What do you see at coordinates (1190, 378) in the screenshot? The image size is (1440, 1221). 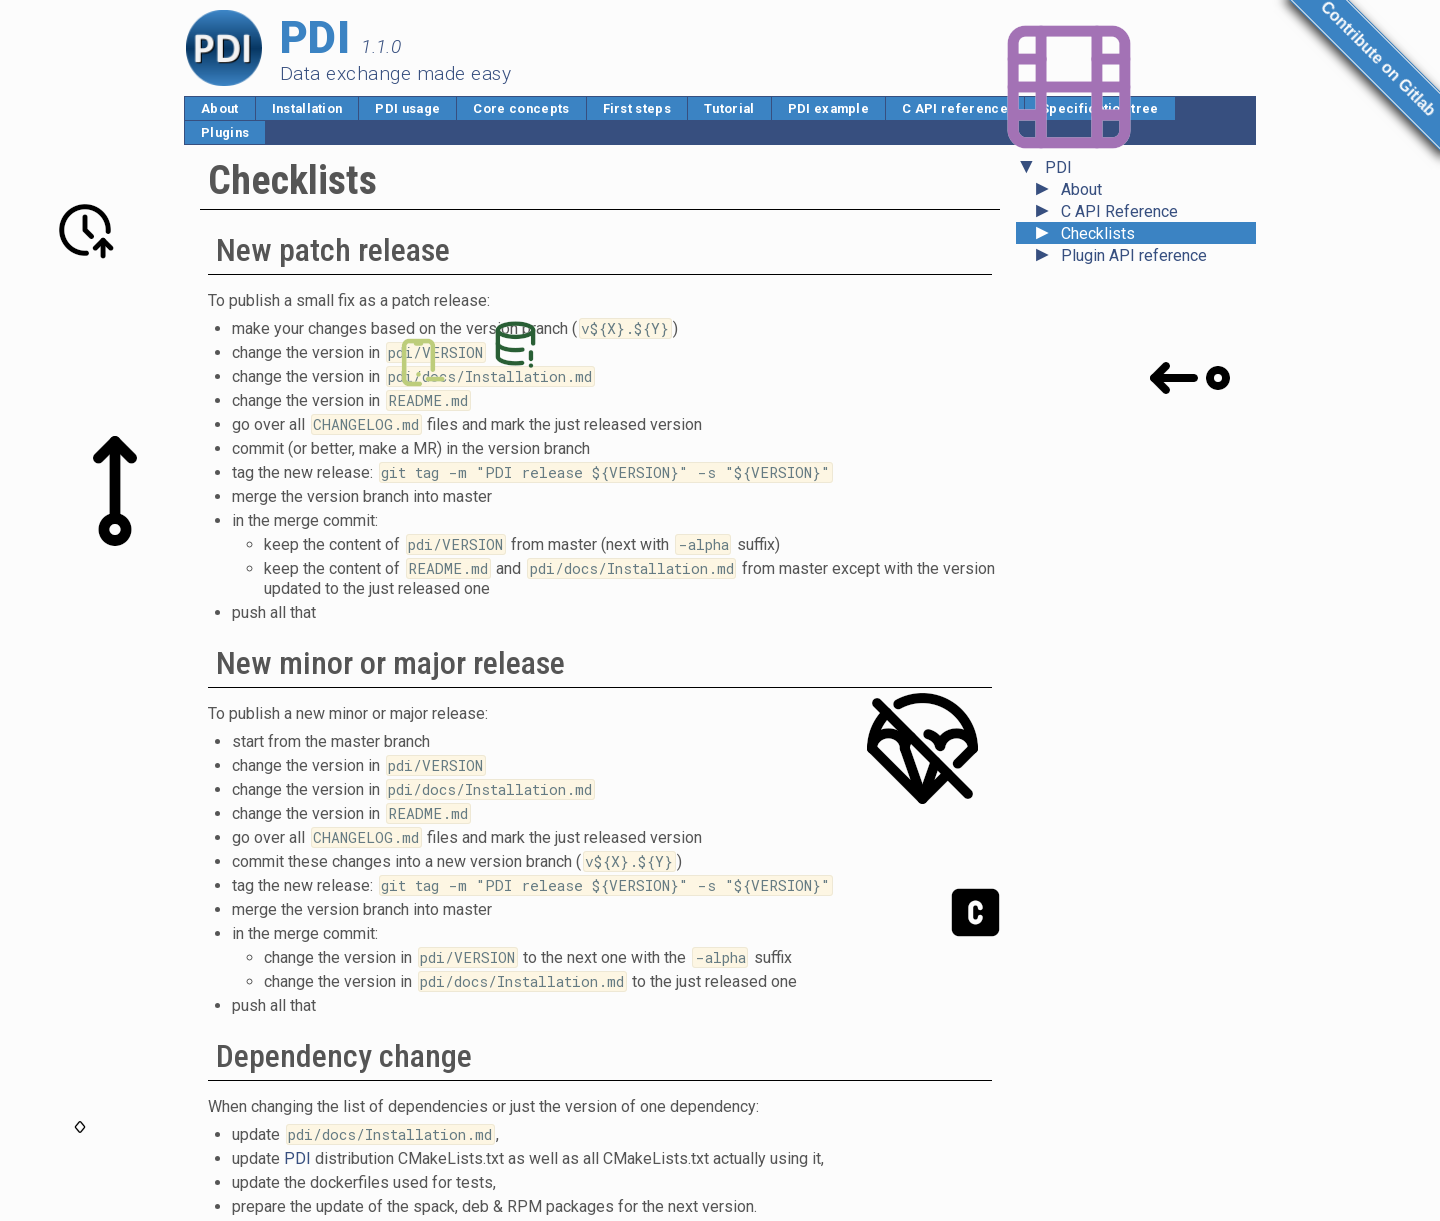 I see `move item to the left` at bounding box center [1190, 378].